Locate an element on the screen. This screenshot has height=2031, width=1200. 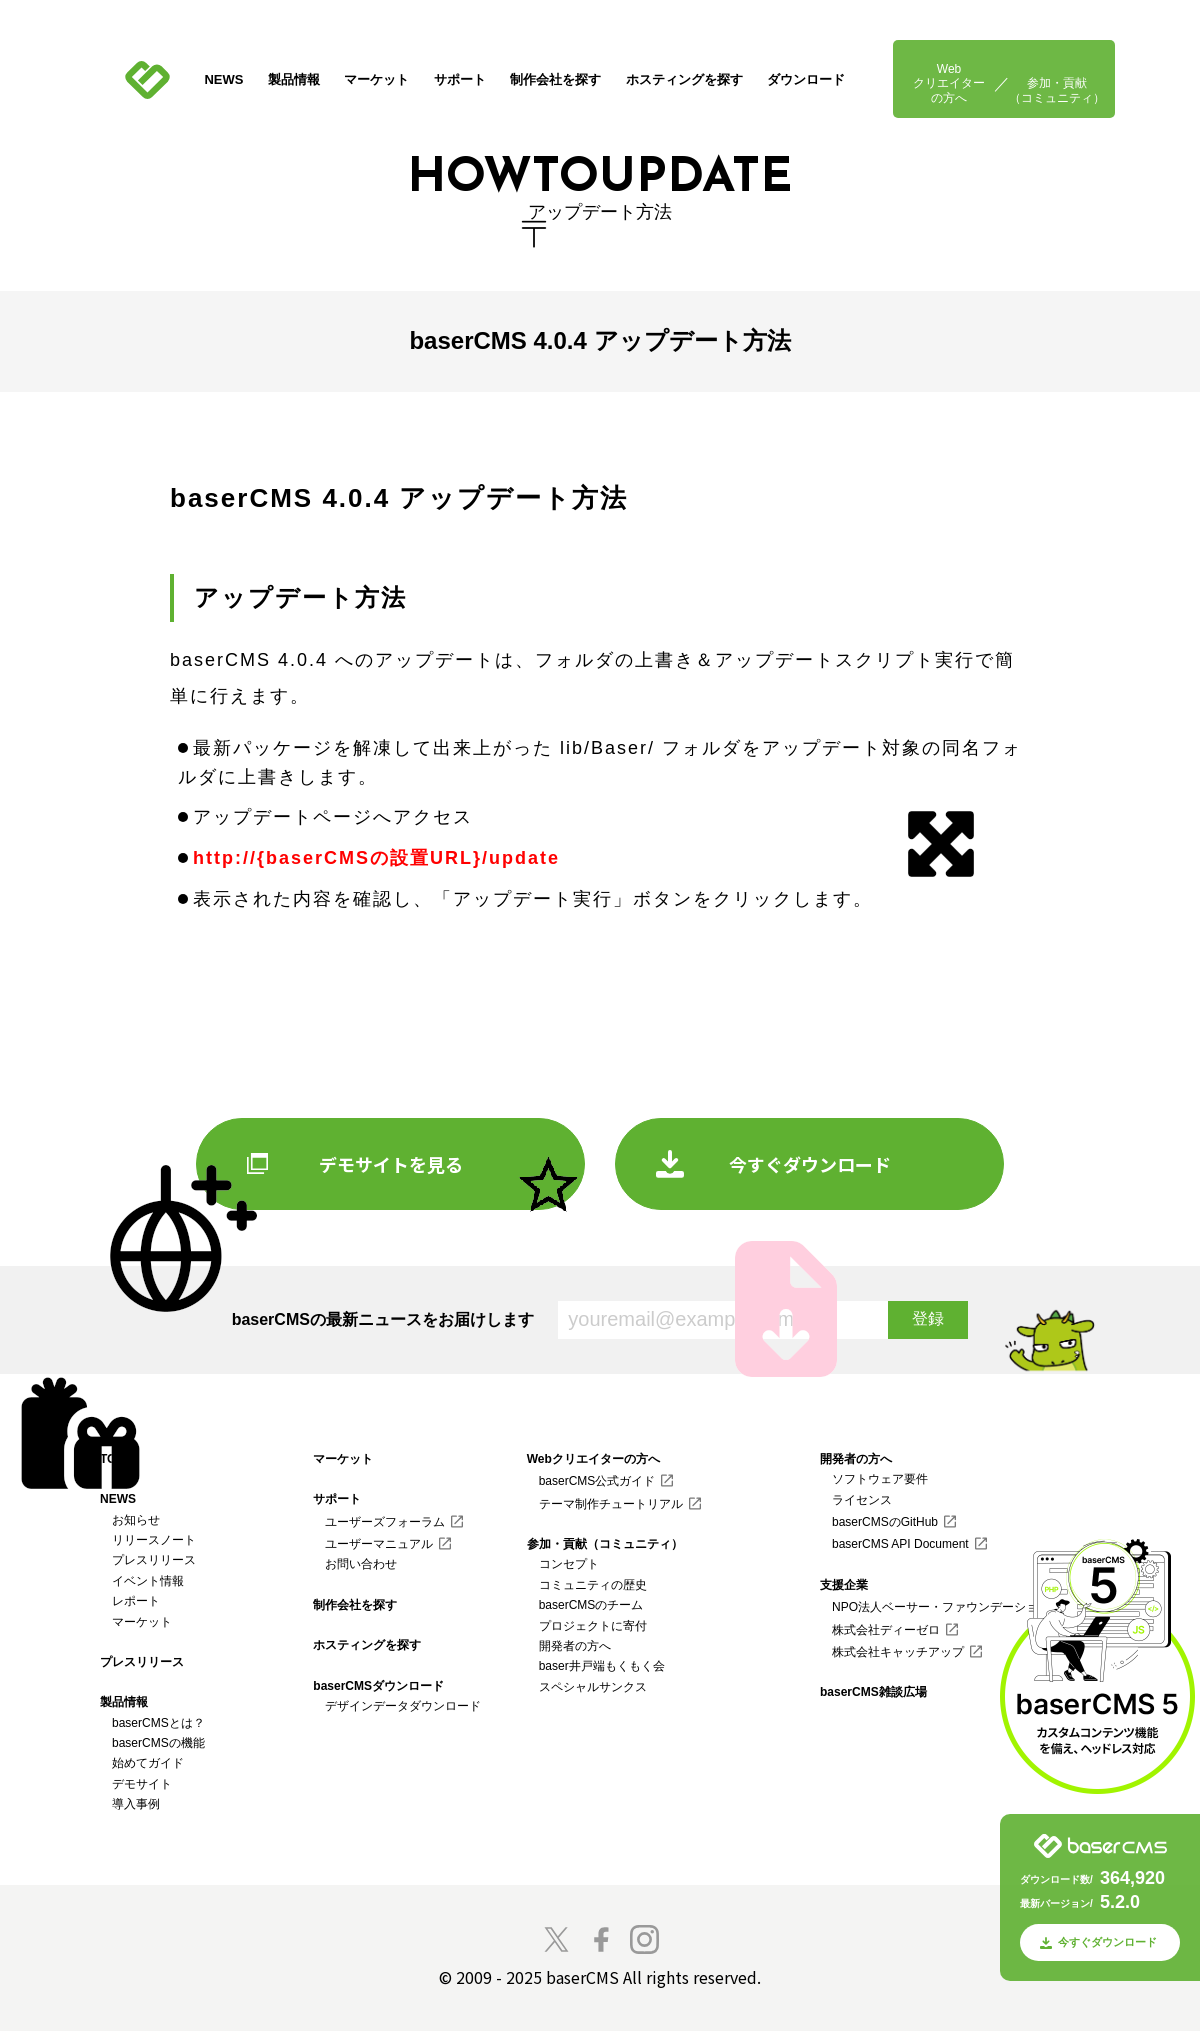
download a file is located at coordinates (786, 1309).